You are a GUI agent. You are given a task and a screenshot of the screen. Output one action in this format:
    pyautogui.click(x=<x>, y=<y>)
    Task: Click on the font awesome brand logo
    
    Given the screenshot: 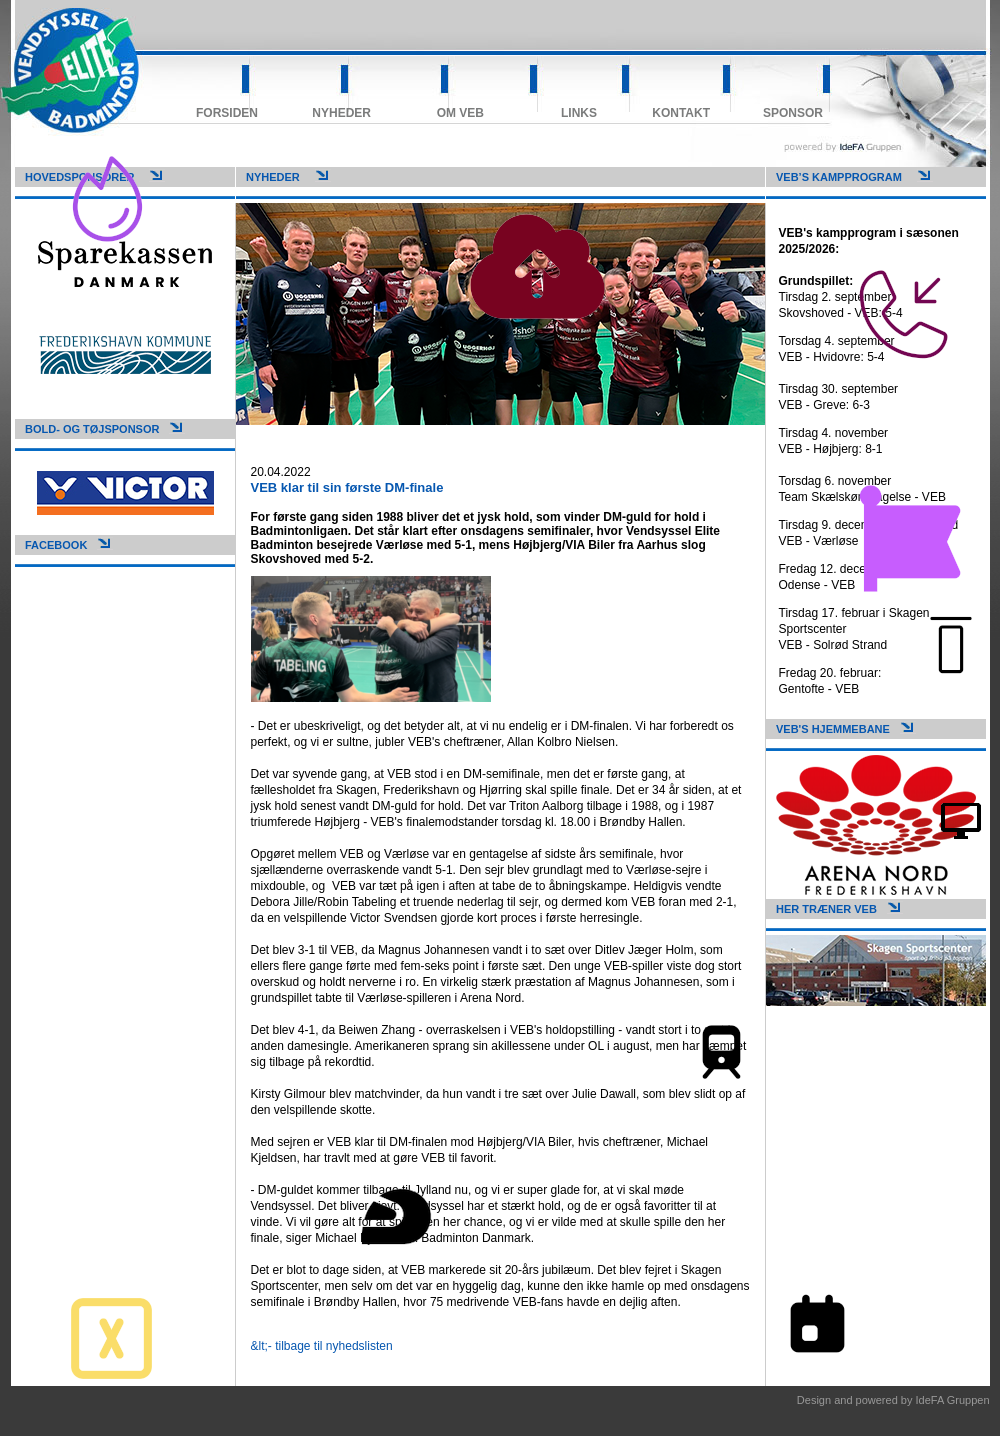 What is the action you would take?
    pyautogui.click(x=910, y=538)
    